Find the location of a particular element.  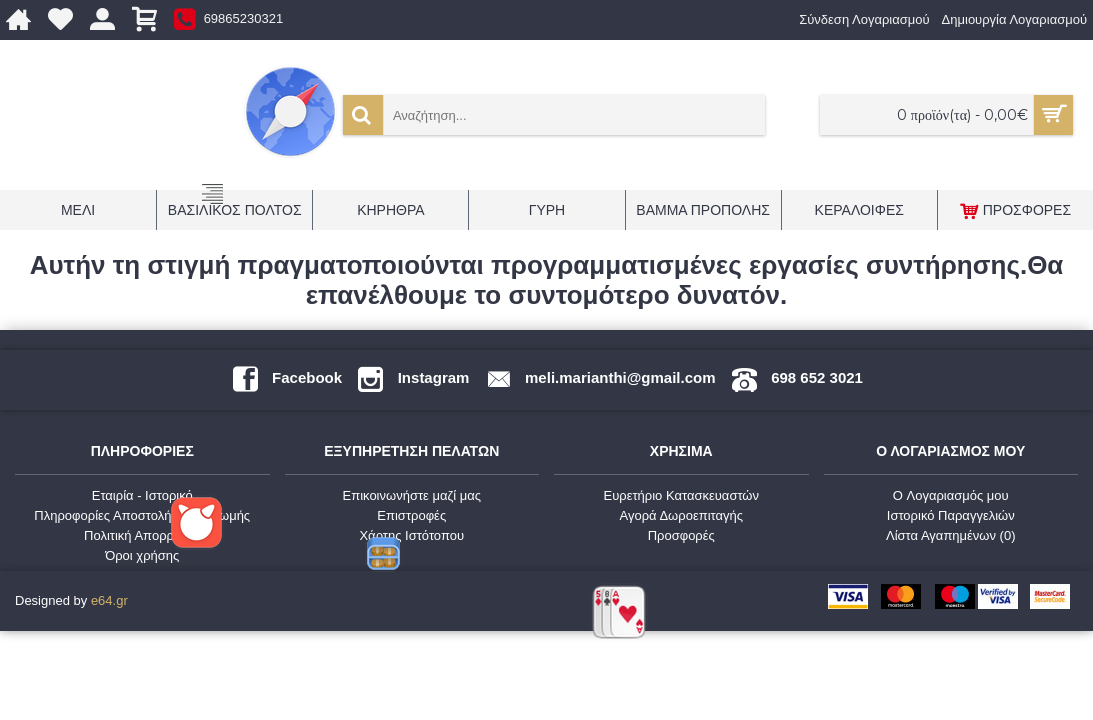

align text to the right margin is located at coordinates (212, 194).